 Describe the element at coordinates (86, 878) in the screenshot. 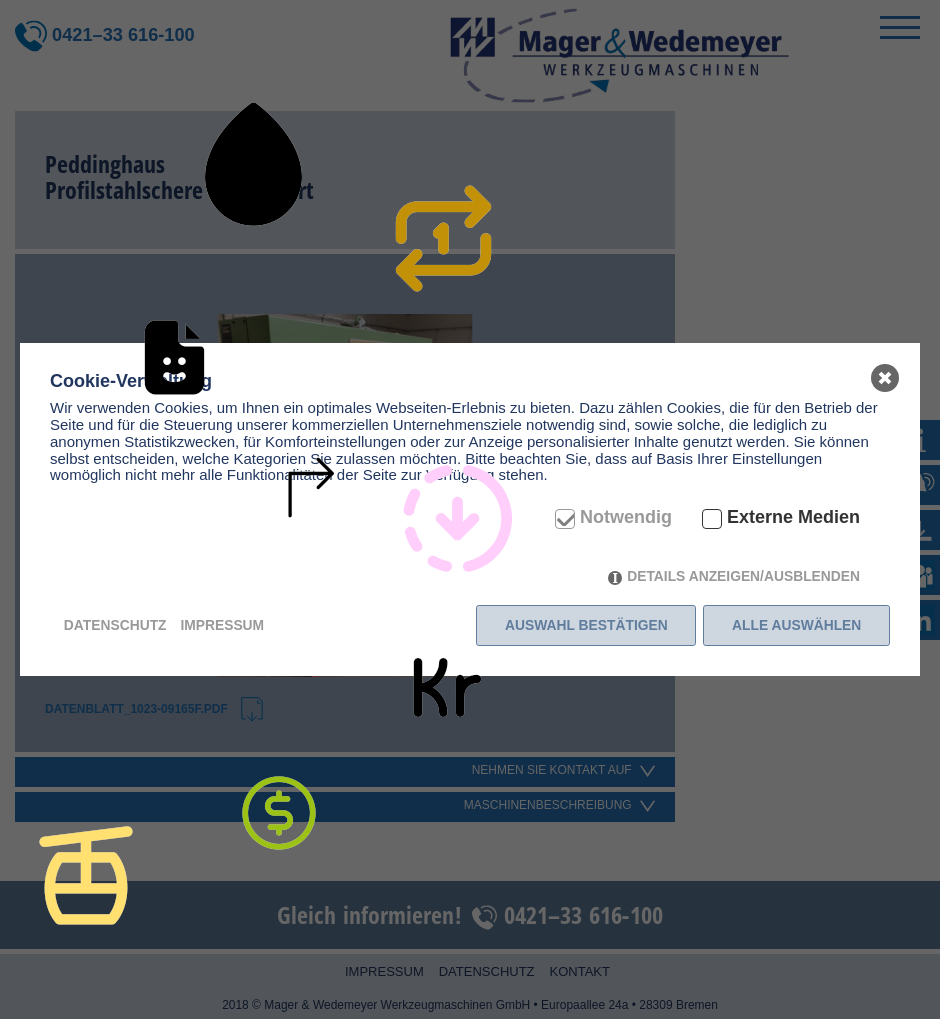

I see `access ski lift or cable car information` at that location.